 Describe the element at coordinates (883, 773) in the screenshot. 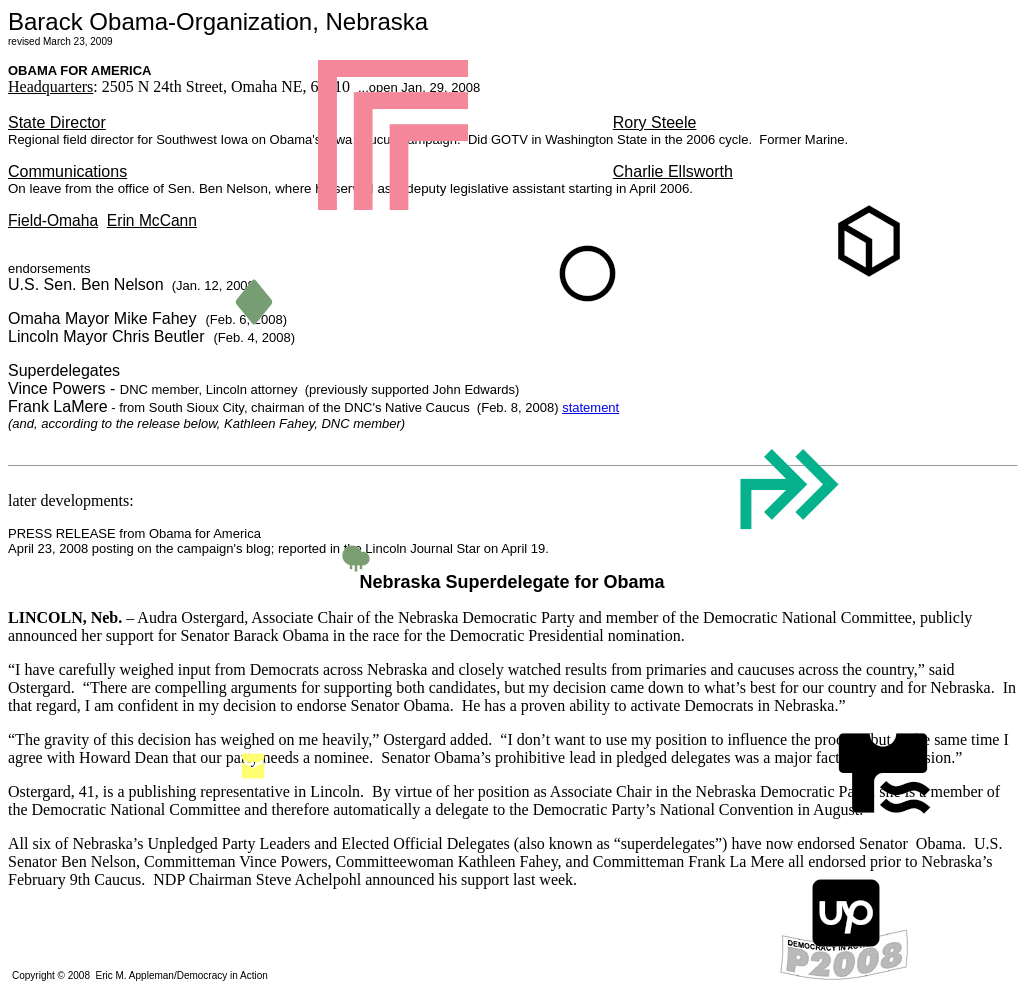

I see `indicates breathable or ventilated clothing` at that location.